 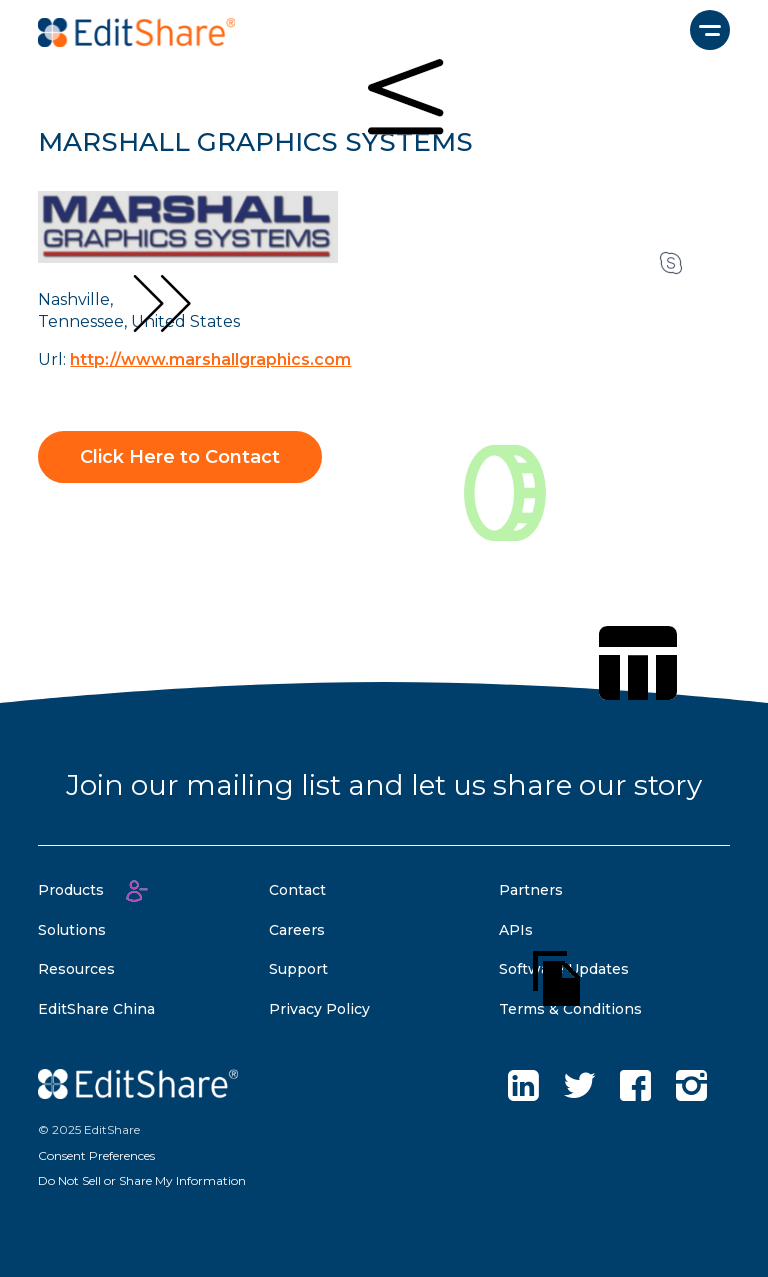 I want to click on skip forward or advance to next item, so click(x=159, y=303).